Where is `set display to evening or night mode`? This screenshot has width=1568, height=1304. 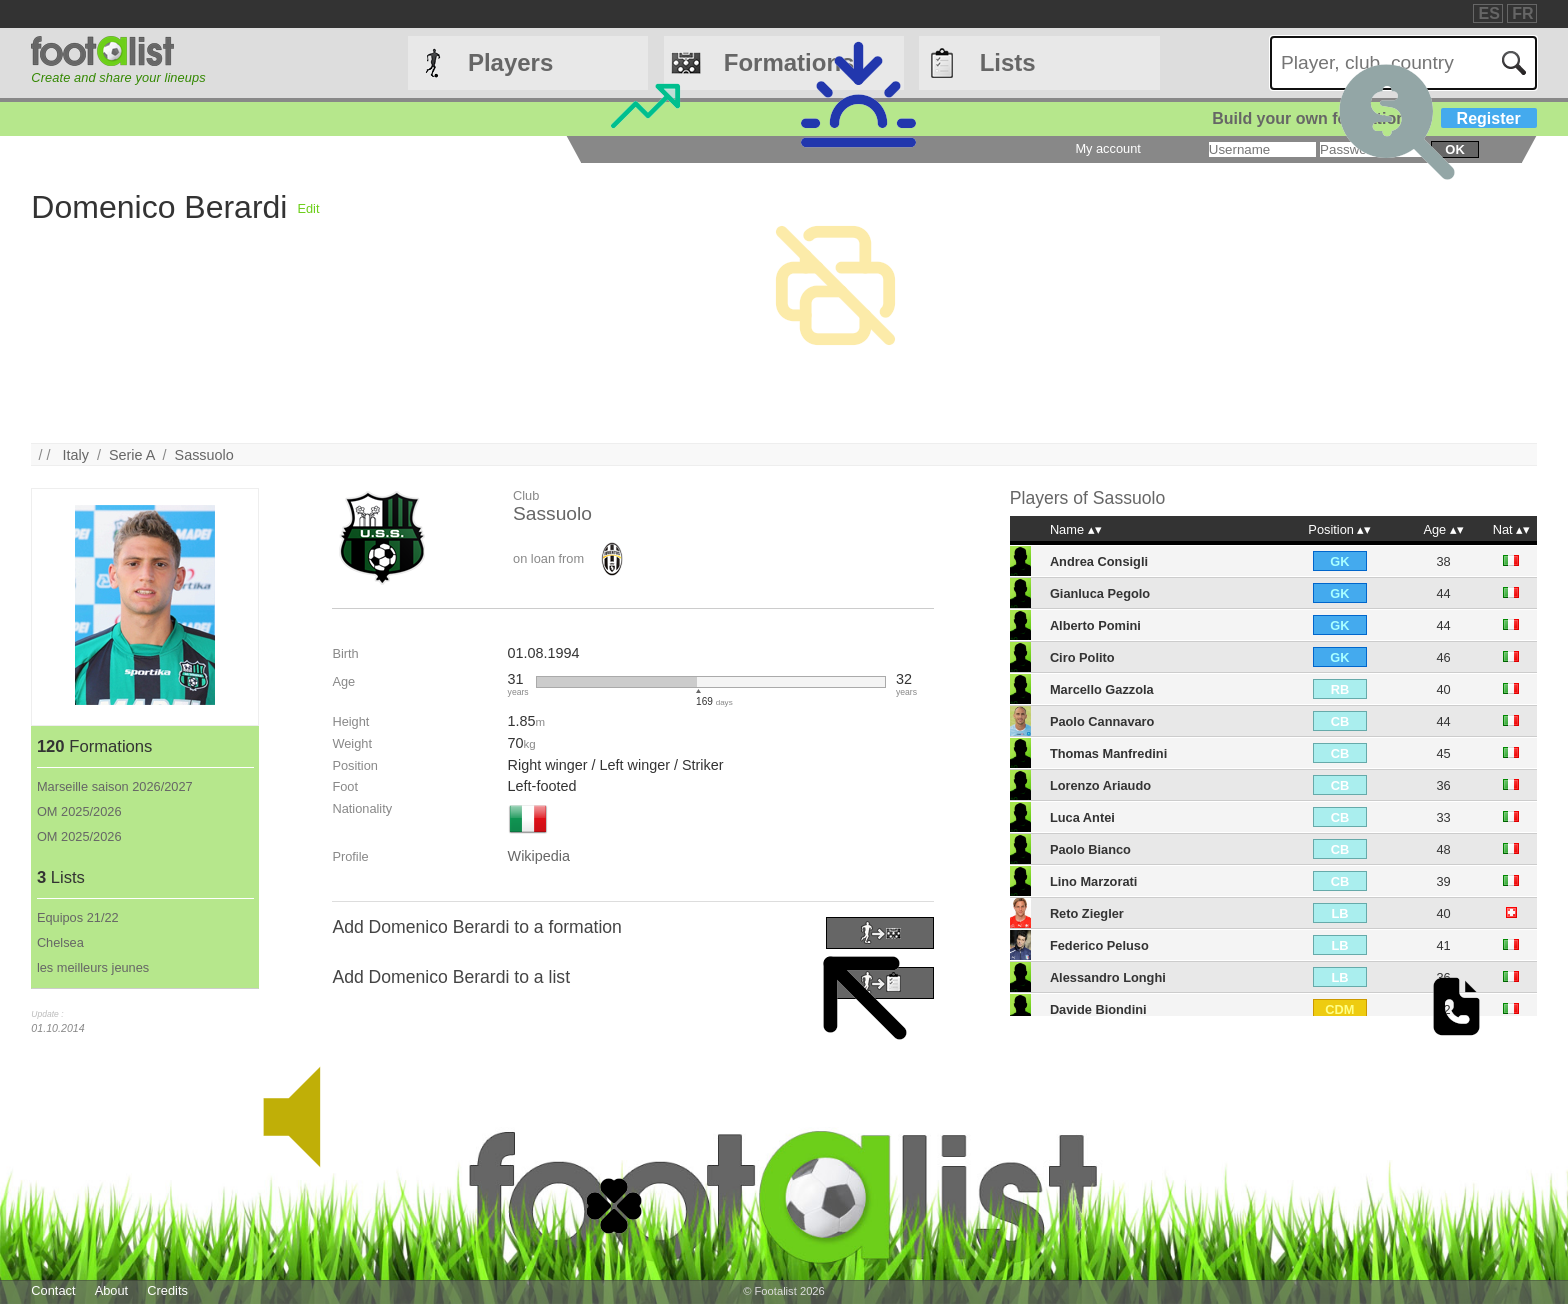
set display to evening or night mode is located at coordinates (858, 94).